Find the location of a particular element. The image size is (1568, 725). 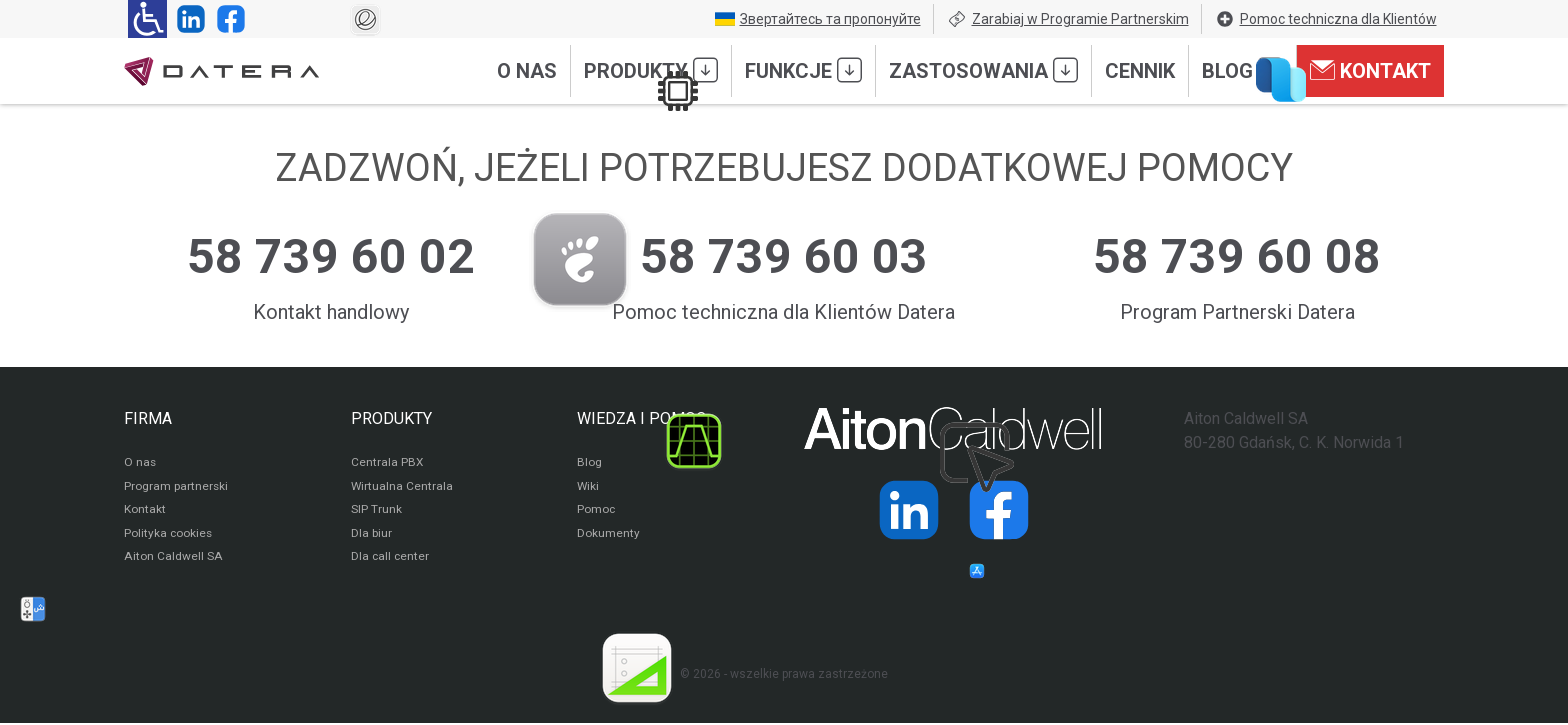

open the GNOME Characters app is located at coordinates (33, 609).